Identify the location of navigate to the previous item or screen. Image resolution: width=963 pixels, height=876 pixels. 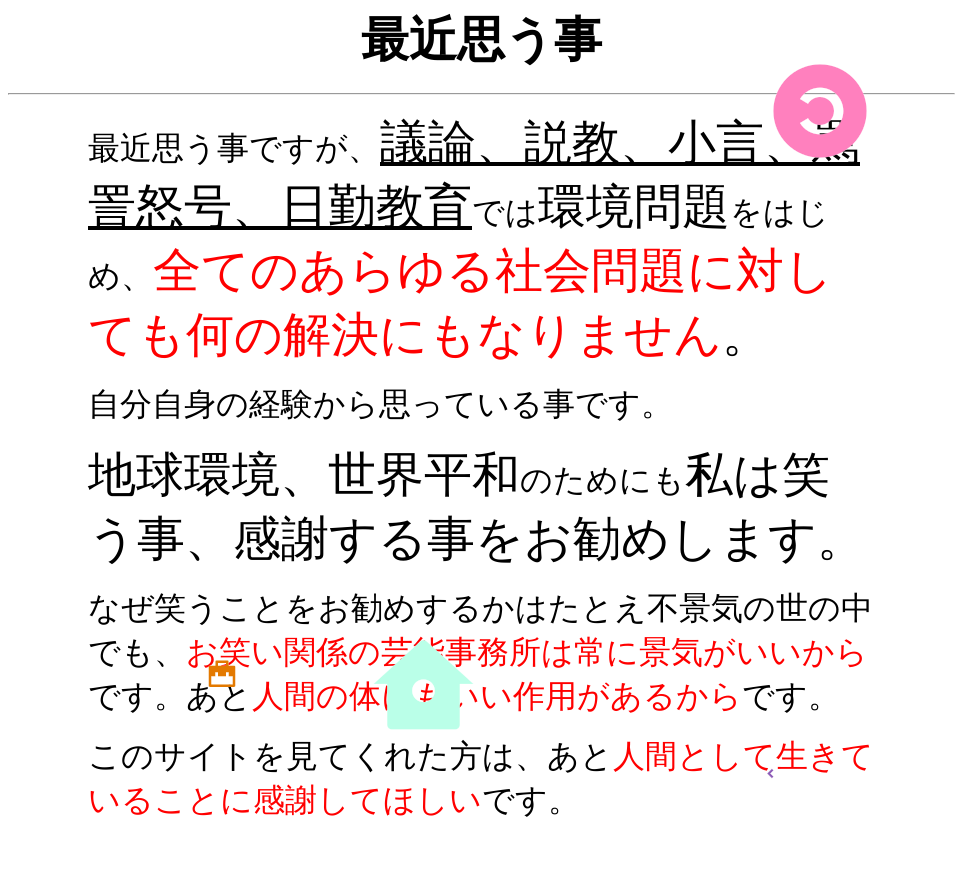
(770, 773).